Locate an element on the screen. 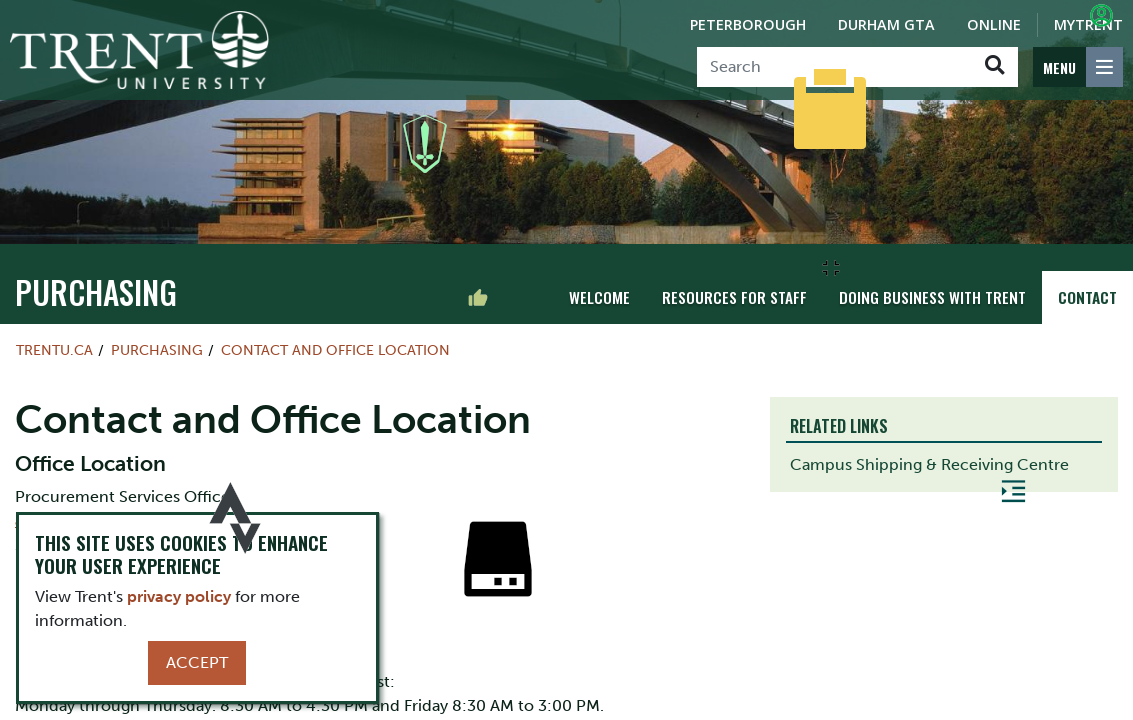  launch heroic games launcher is located at coordinates (425, 144).